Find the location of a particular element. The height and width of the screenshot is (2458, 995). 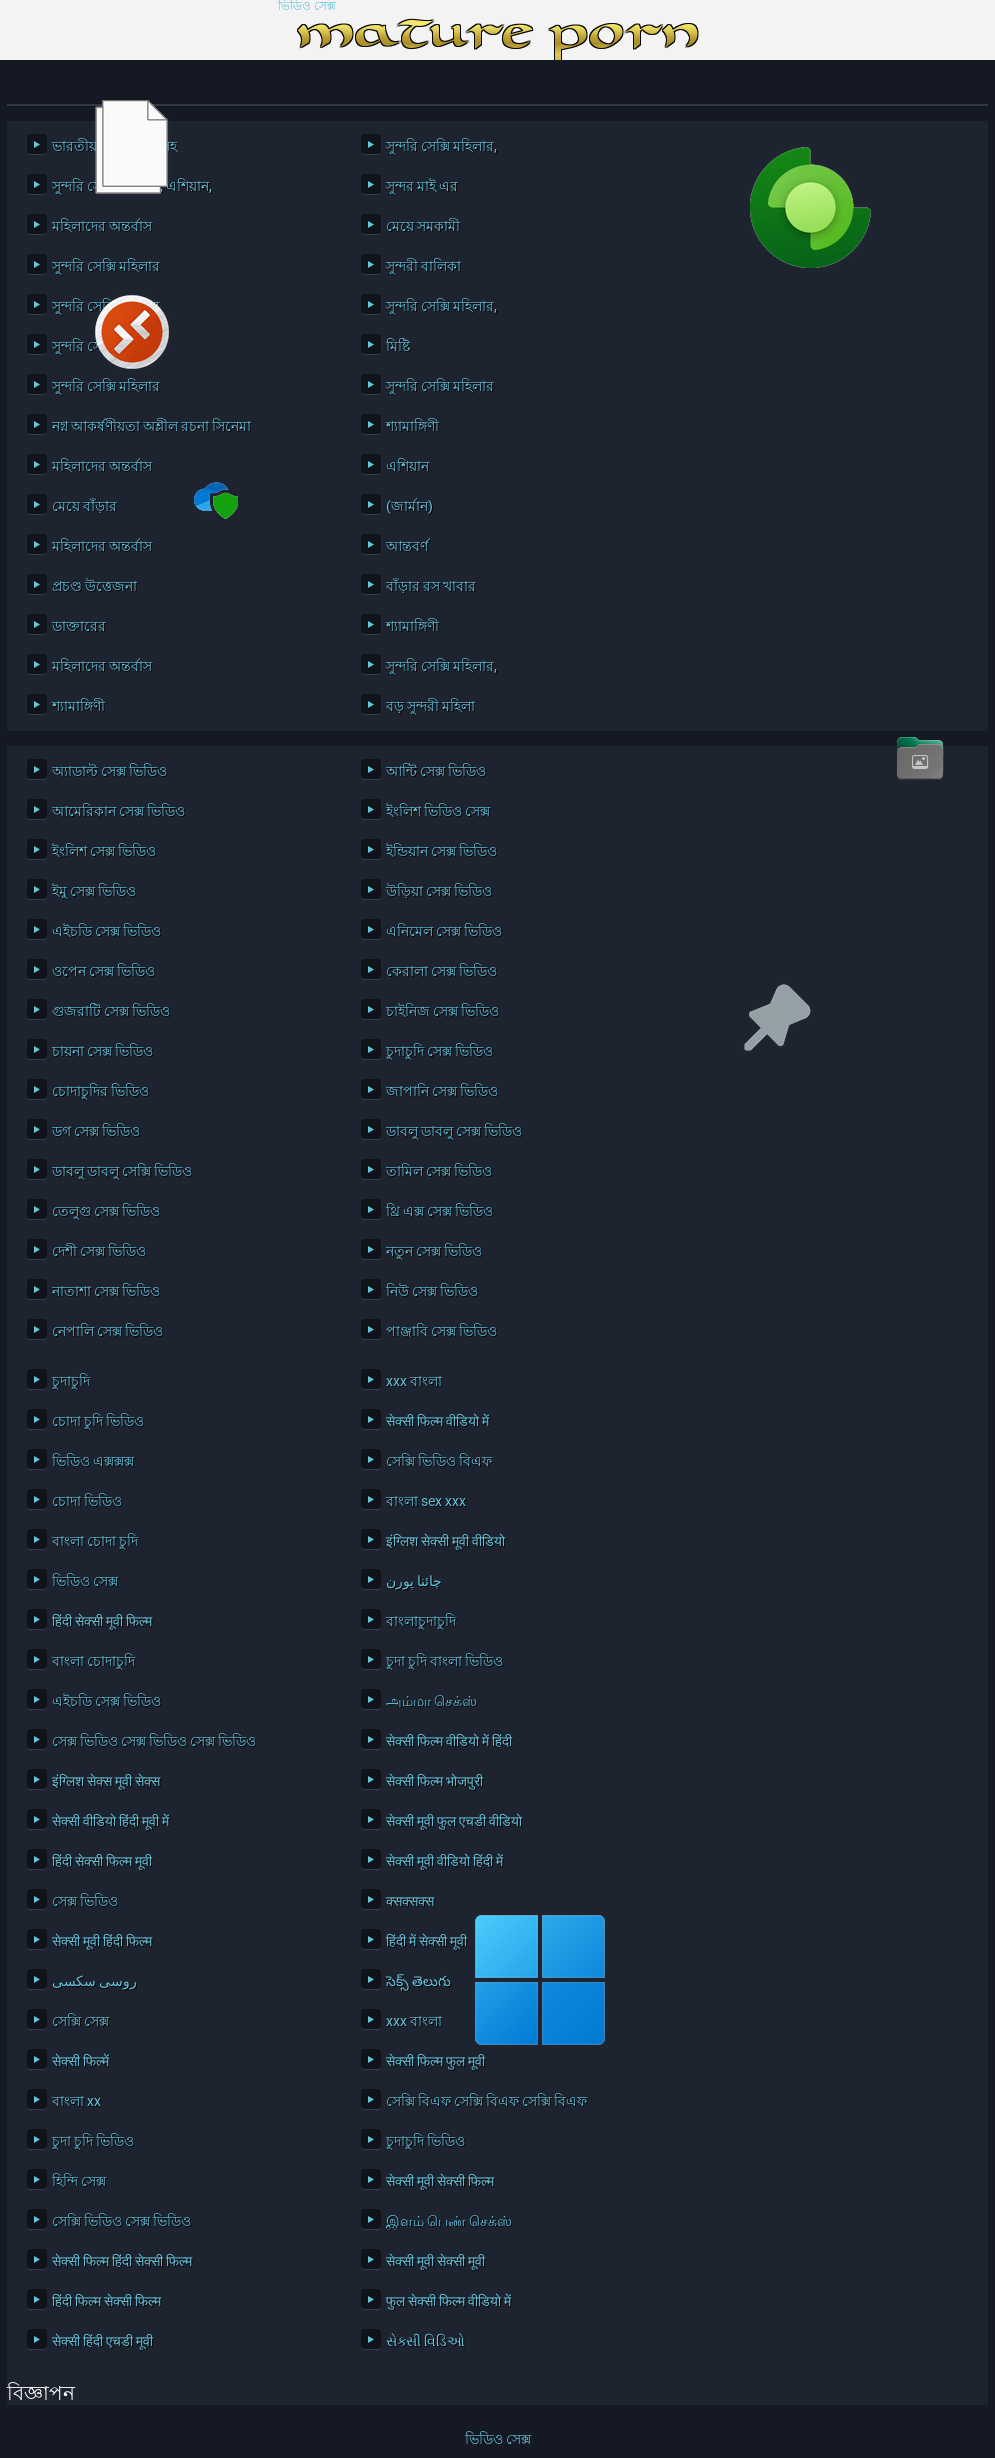

open remote desktop connection is located at coordinates (132, 332).